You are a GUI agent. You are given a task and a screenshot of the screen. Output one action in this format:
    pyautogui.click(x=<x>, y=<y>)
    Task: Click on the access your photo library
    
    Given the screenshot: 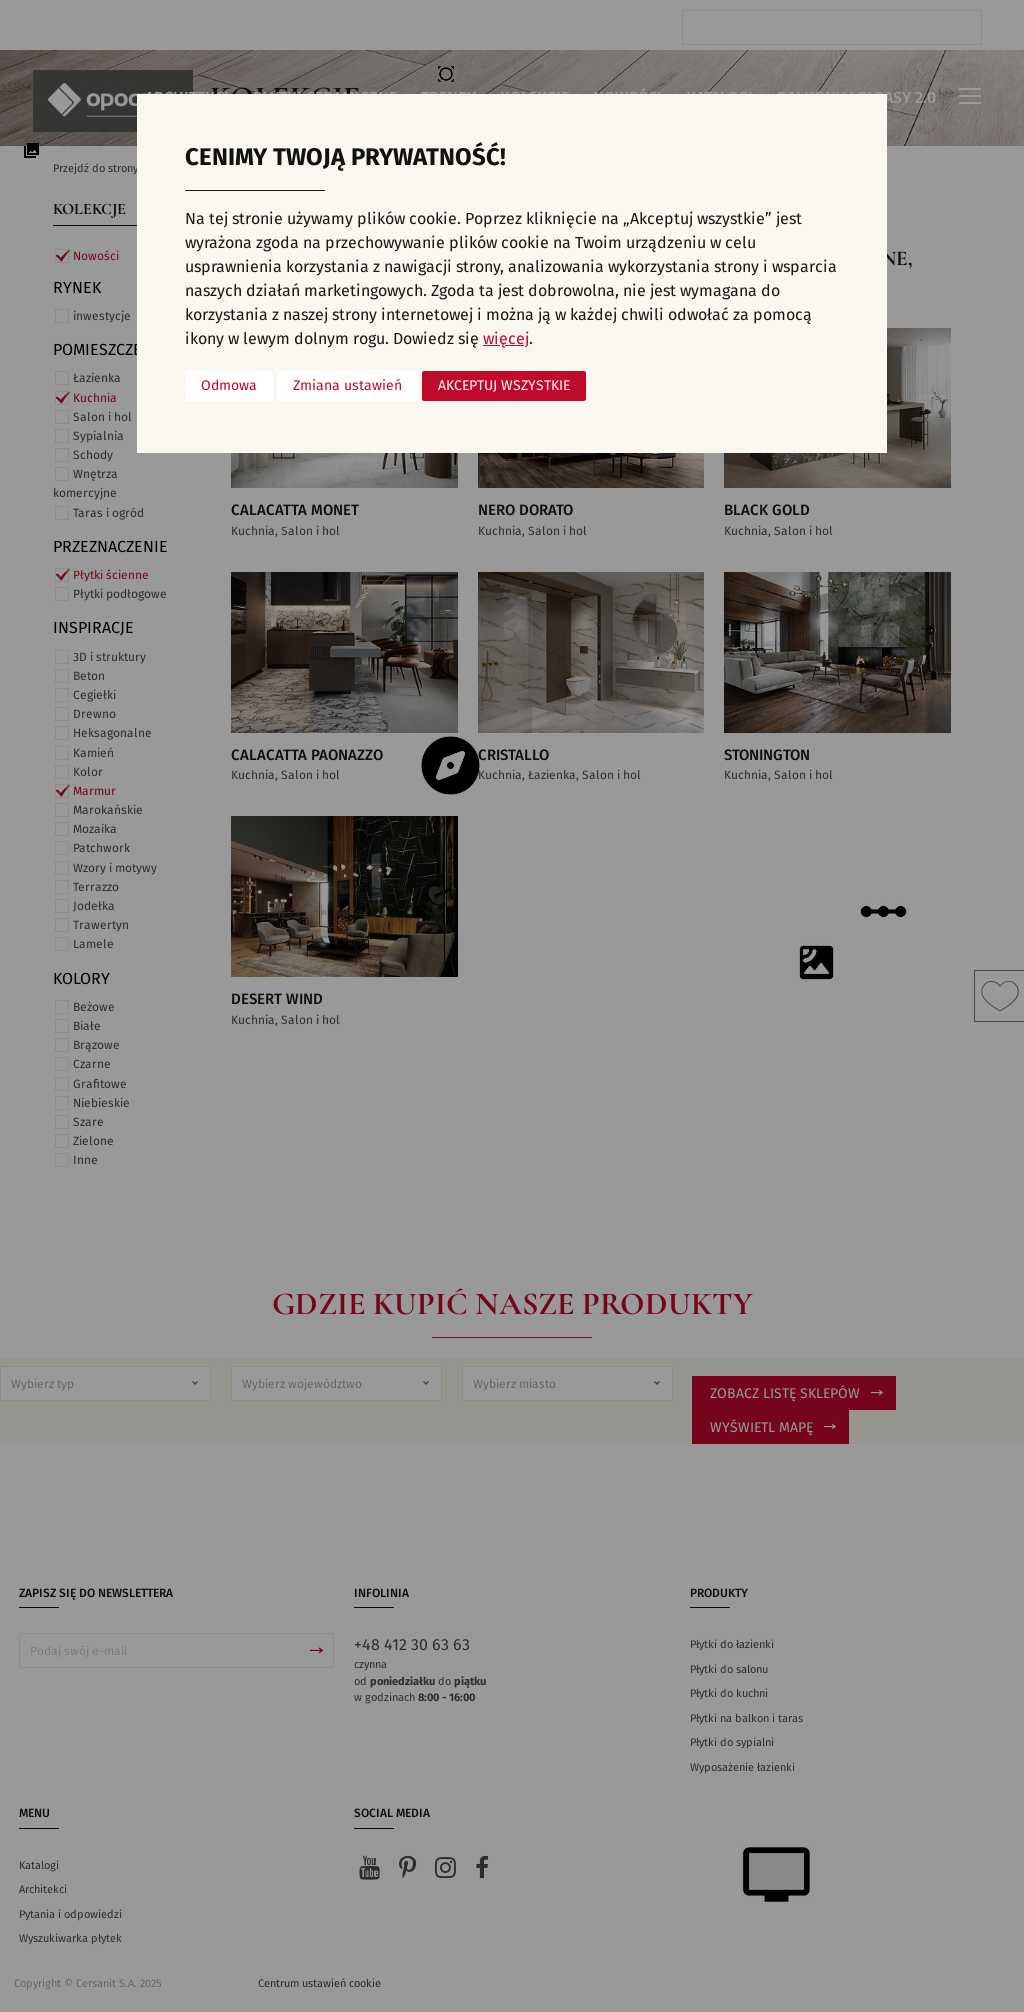 What is the action you would take?
    pyautogui.click(x=31, y=150)
    